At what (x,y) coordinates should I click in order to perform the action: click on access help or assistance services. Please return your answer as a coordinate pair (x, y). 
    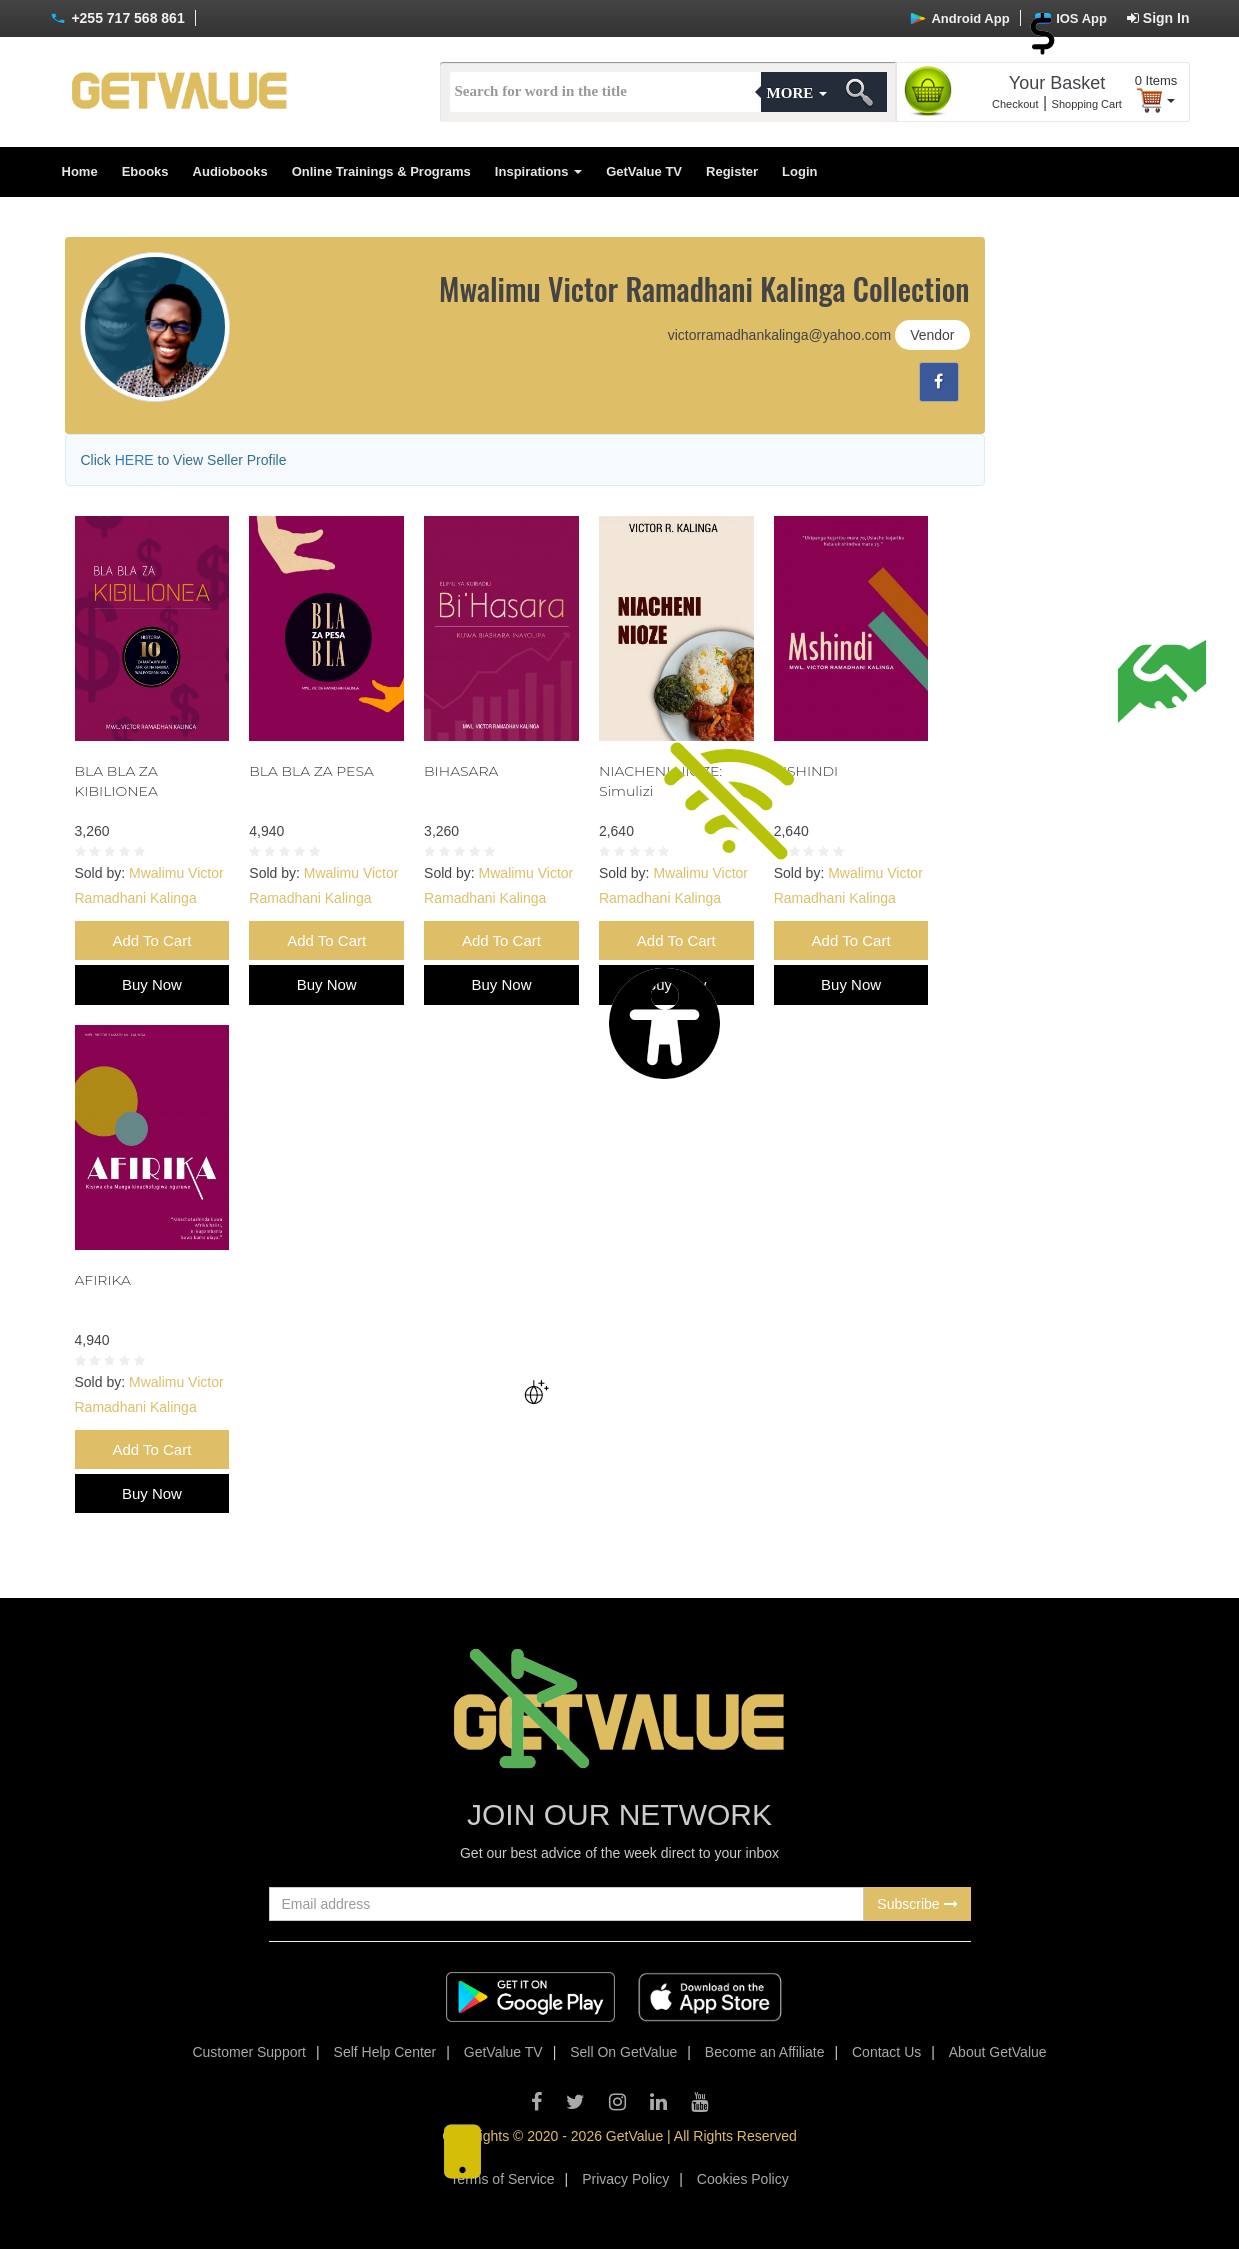
    Looking at the image, I should click on (1162, 679).